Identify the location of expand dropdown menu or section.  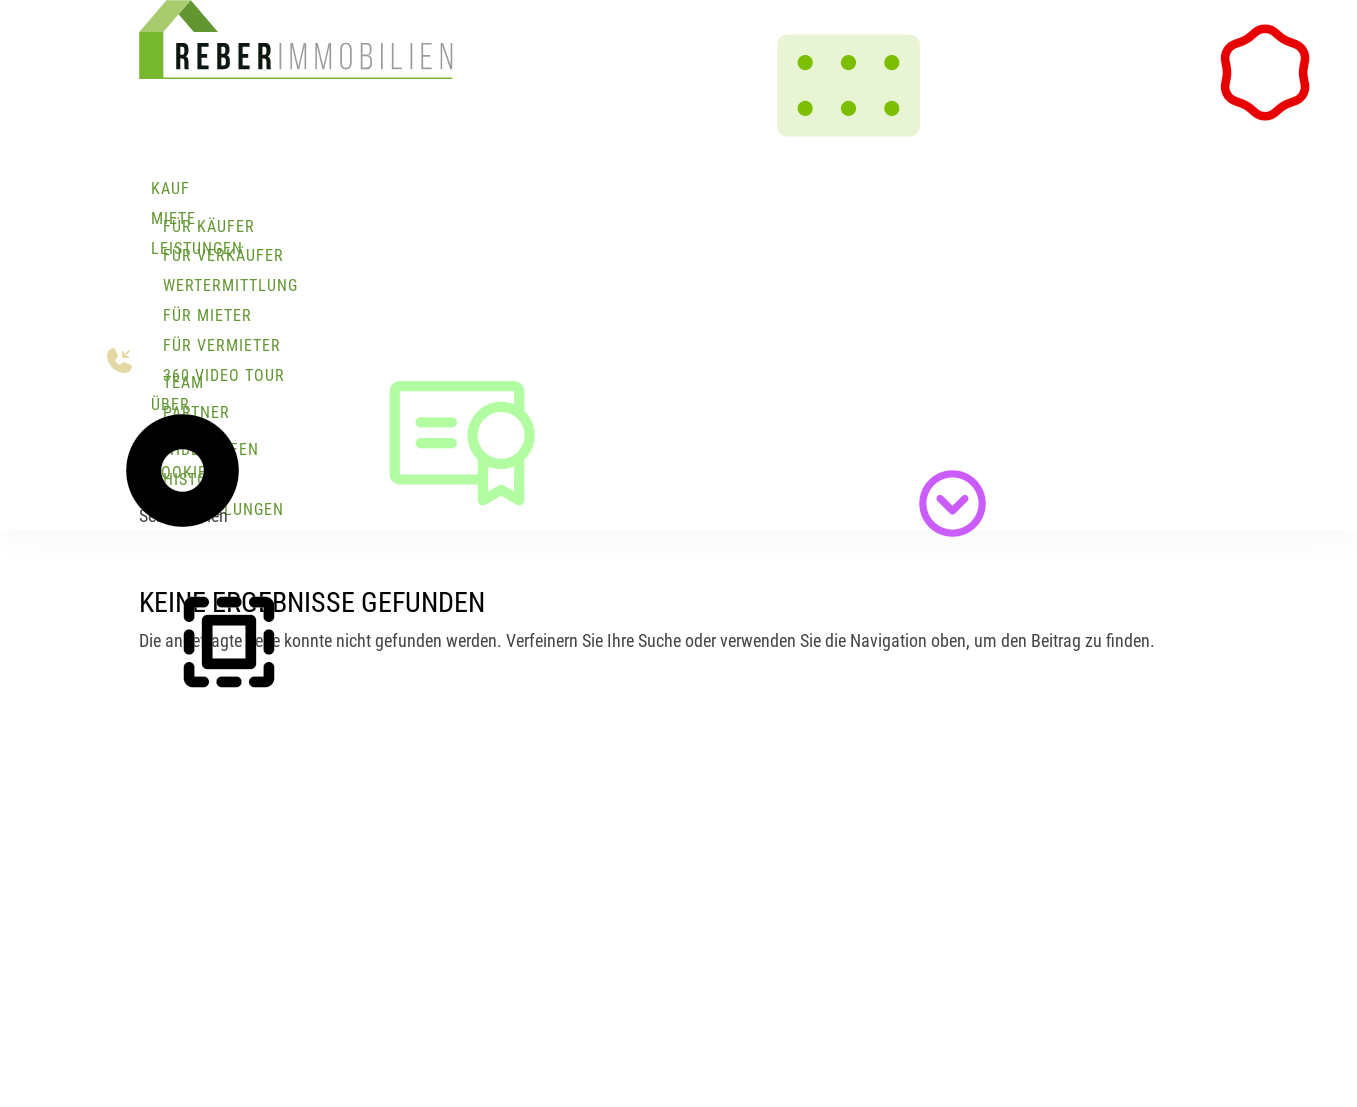
(952, 503).